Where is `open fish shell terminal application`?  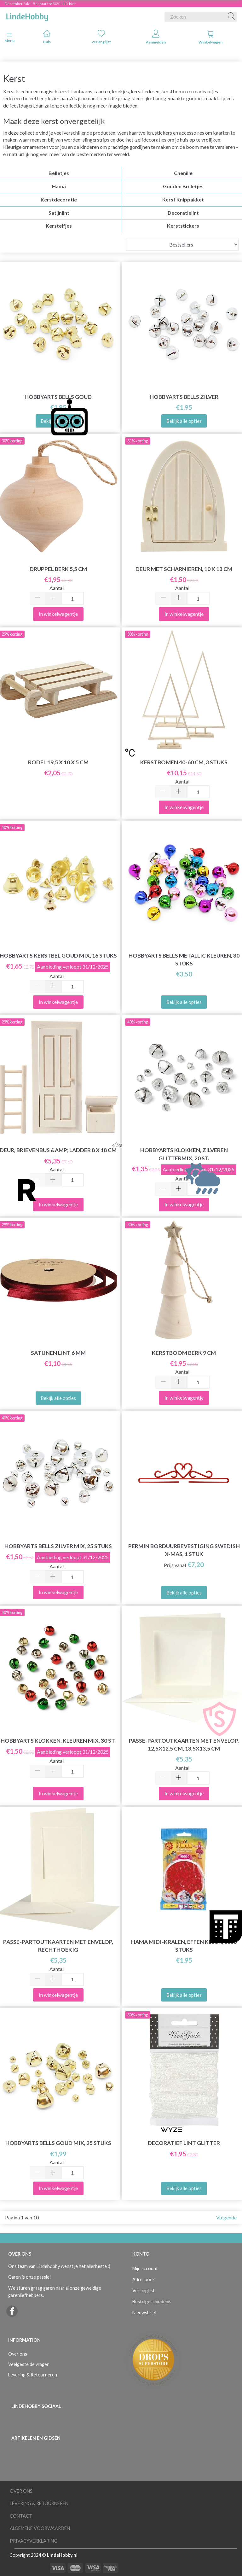
open fish shell terminal application is located at coordinates (117, 1145).